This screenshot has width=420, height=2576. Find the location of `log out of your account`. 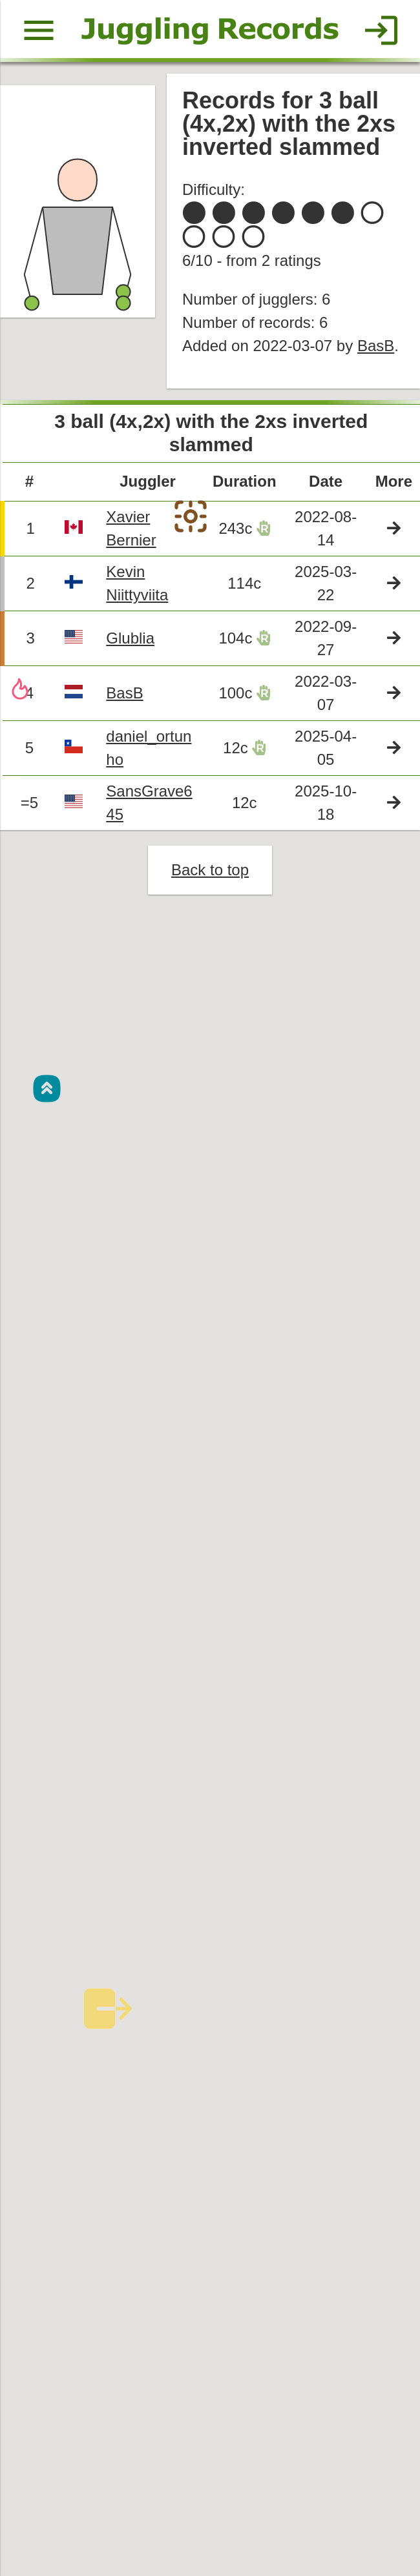

log out of your account is located at coordinates (108, 2009).